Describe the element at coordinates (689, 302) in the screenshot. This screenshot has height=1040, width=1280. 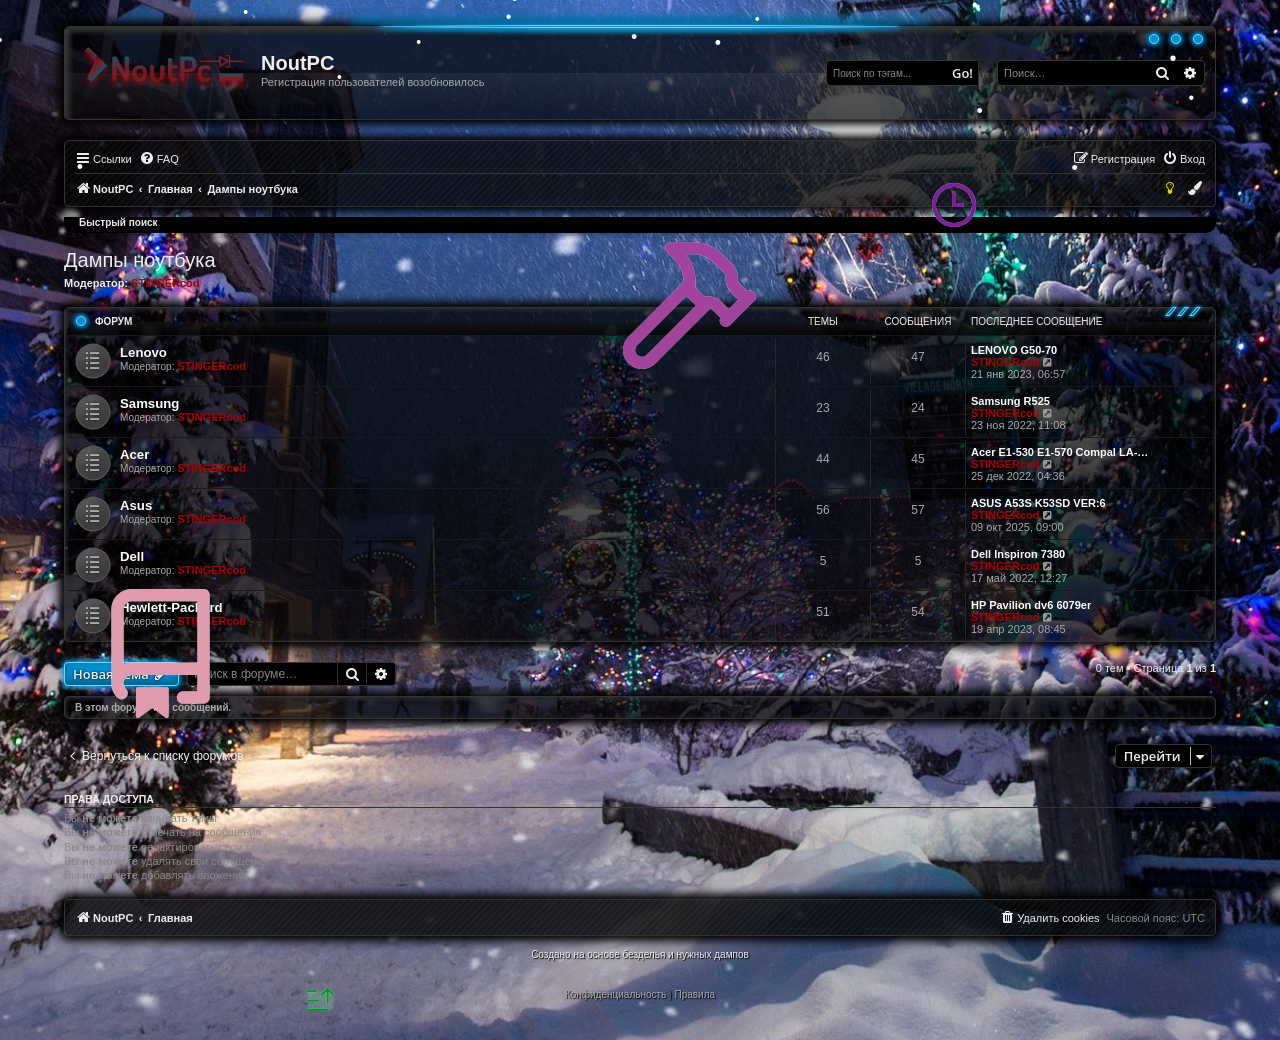
I see `access tools or settings` at that location.